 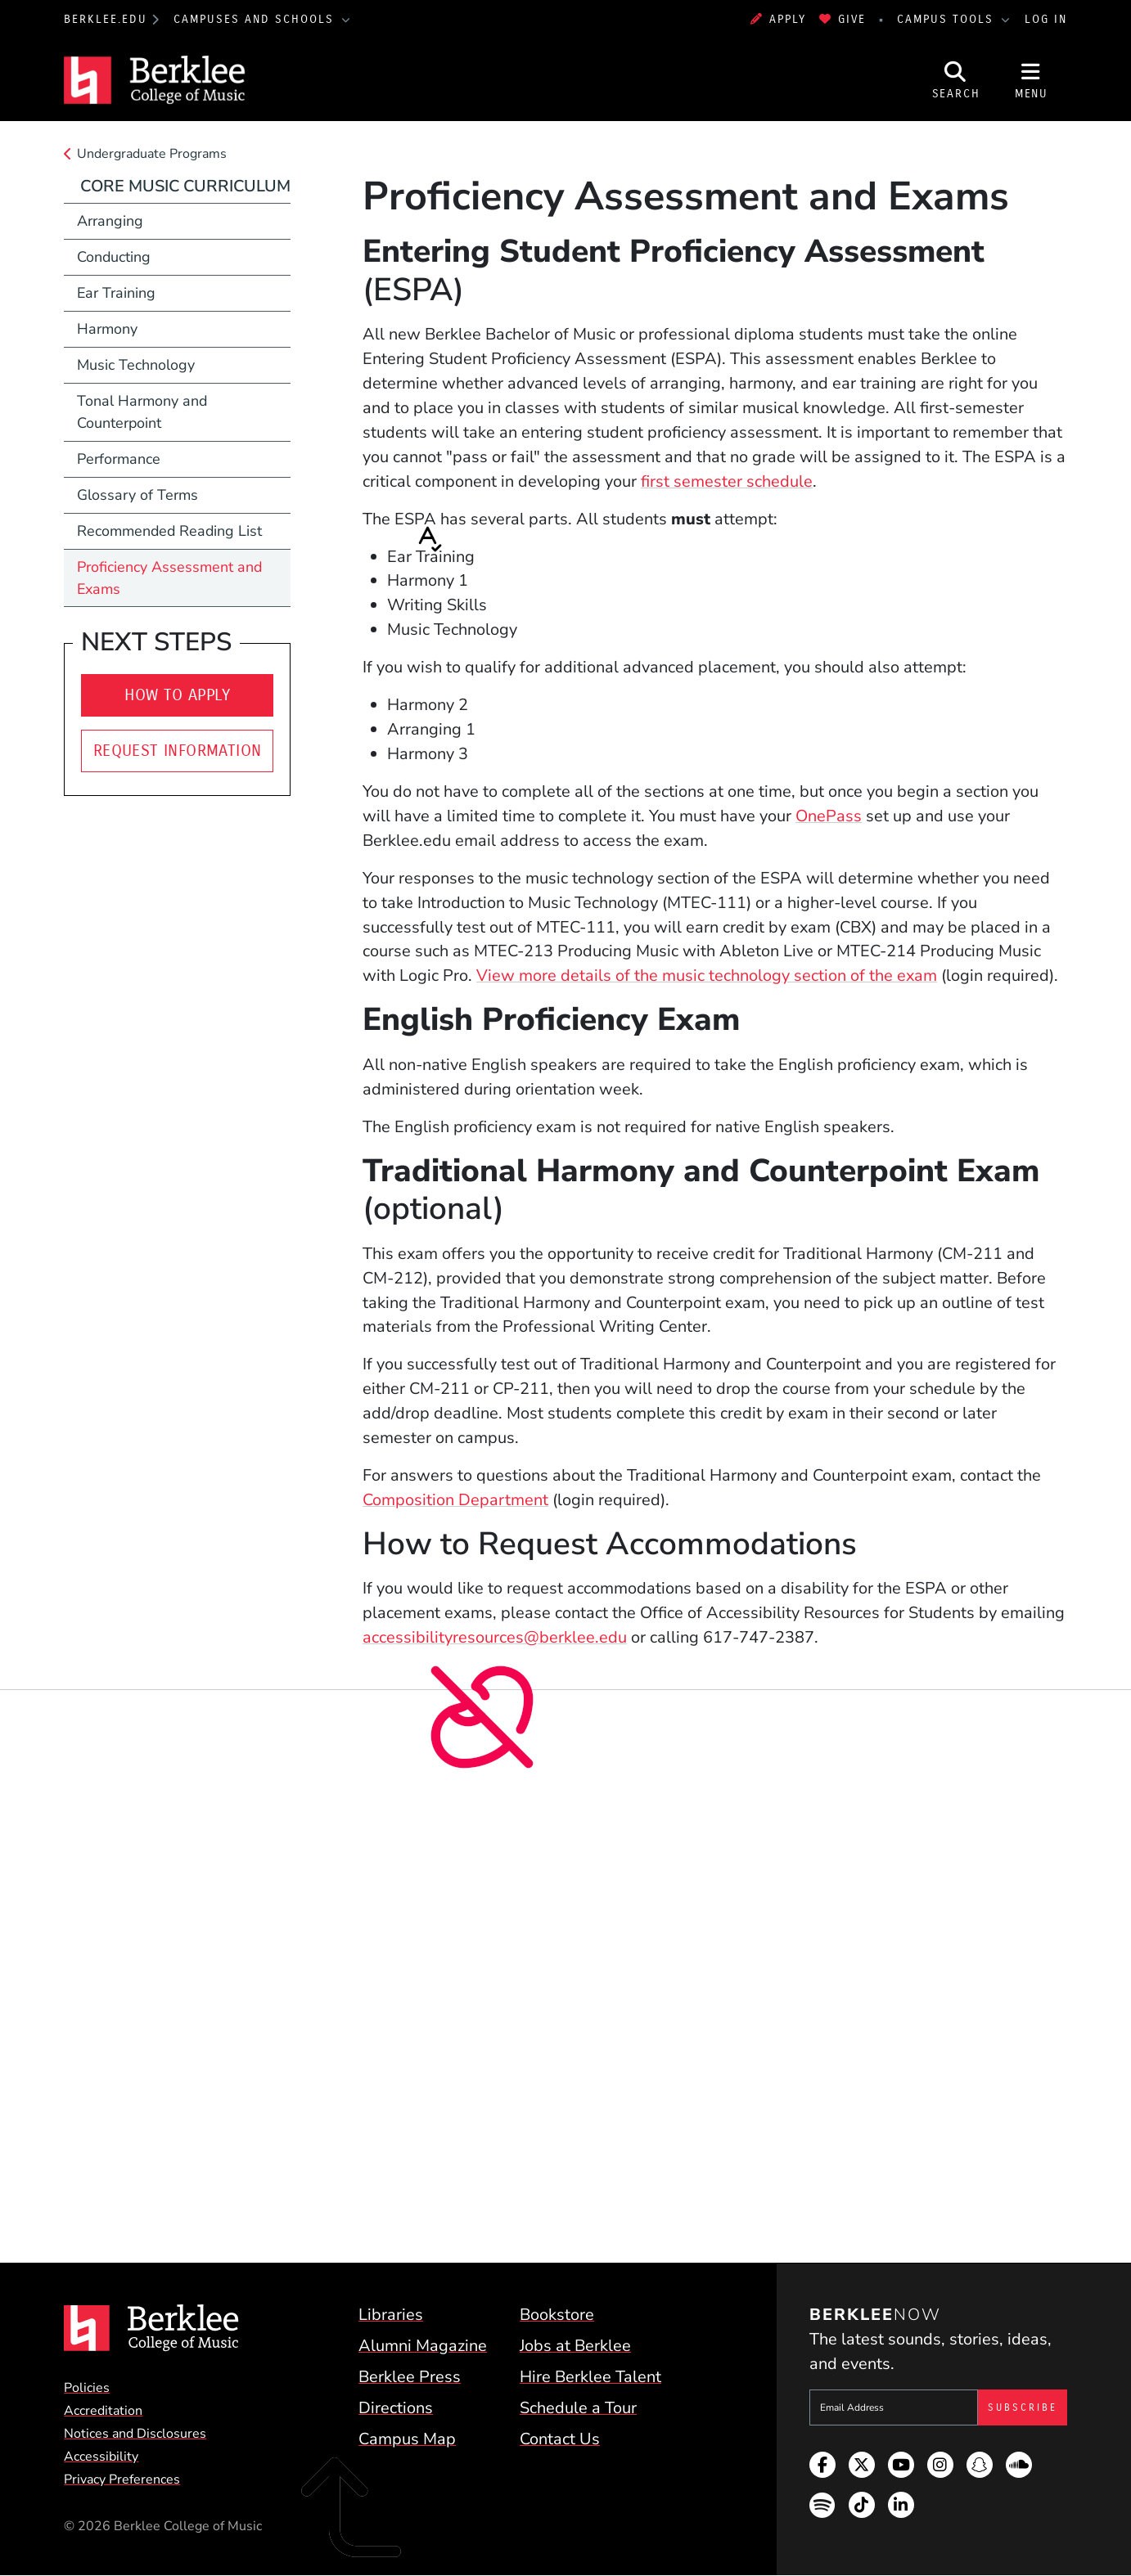 I want to click on check spelling and grammar, so click(x=427, y=537).